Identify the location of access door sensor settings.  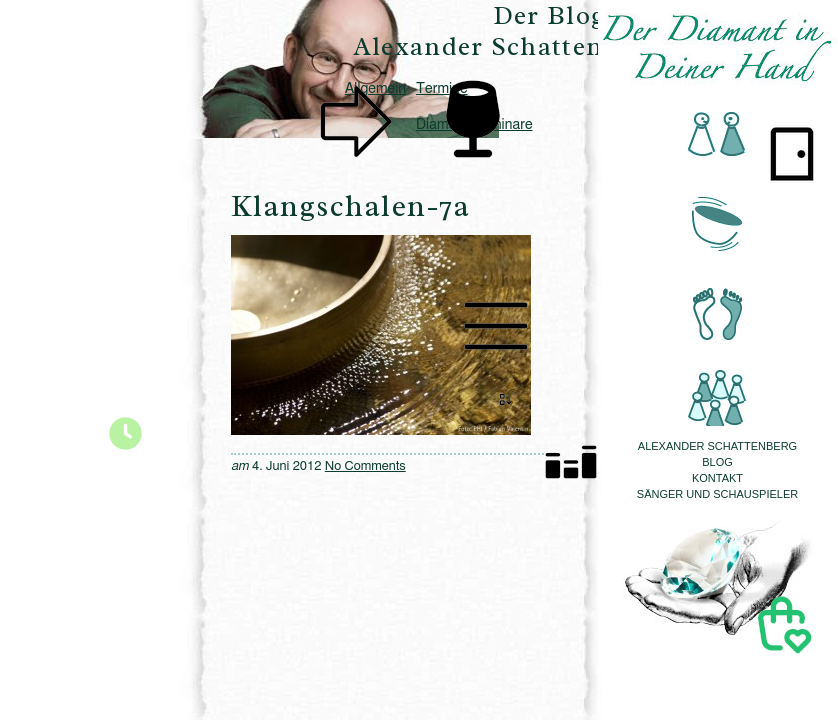
(792, 154).